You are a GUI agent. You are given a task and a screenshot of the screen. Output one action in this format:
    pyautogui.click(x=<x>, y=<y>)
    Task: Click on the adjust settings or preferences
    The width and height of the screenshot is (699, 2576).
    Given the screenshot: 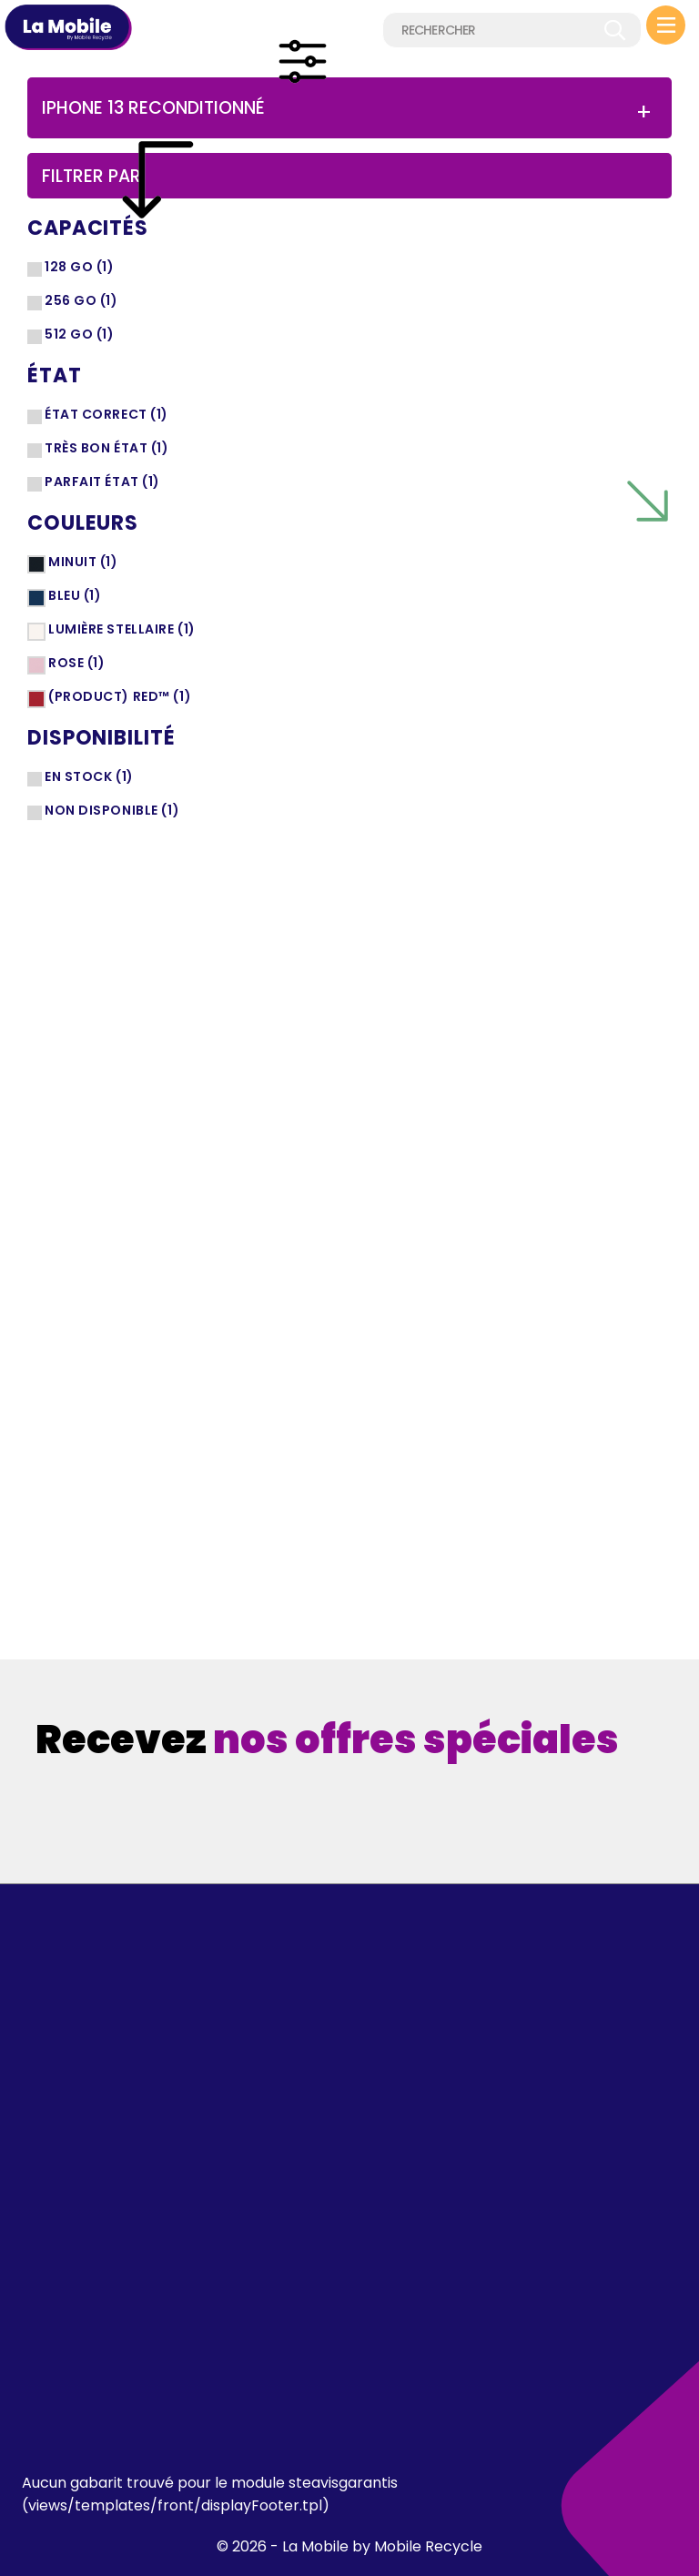 What is the action you would take?
    pyautogui.click(x=302, y=61)
    